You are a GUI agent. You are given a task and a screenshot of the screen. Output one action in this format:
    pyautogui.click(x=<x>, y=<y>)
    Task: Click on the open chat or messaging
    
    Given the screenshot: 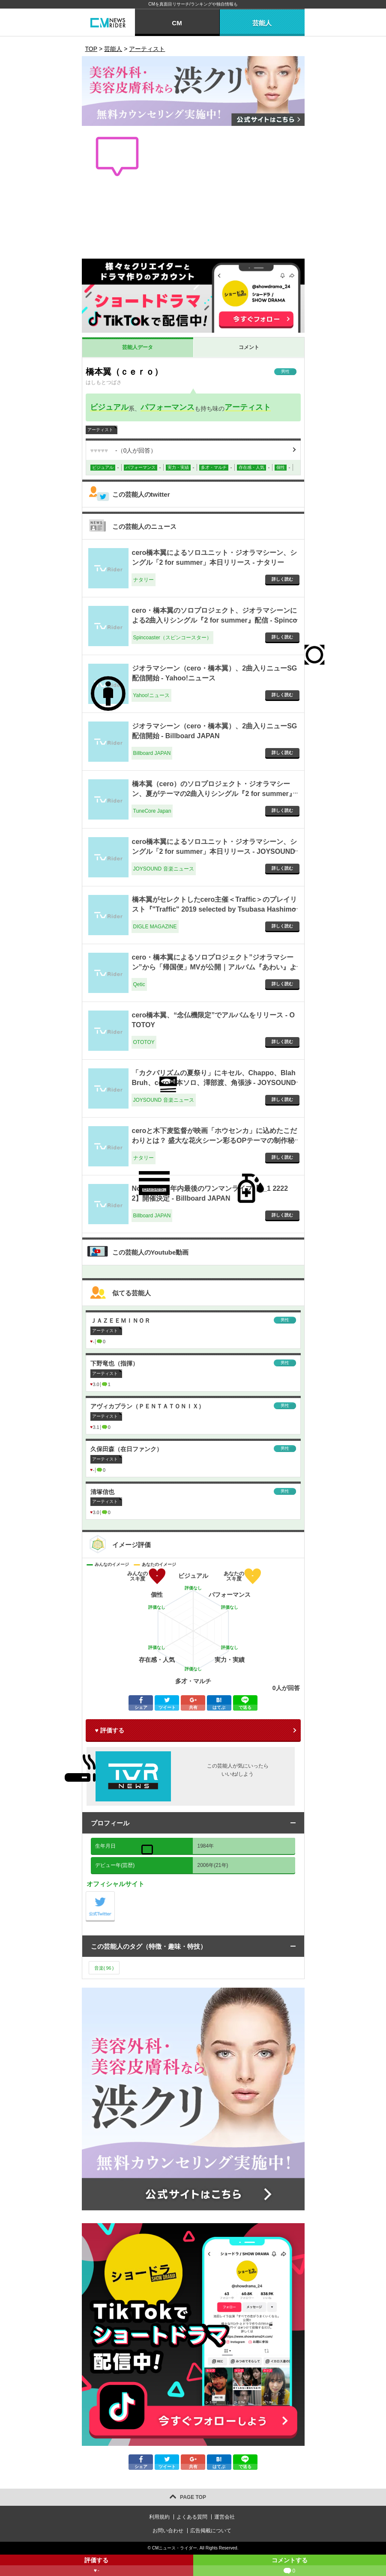 What is the action you would take?
    pyautogui.click(x=117, y=155)
    